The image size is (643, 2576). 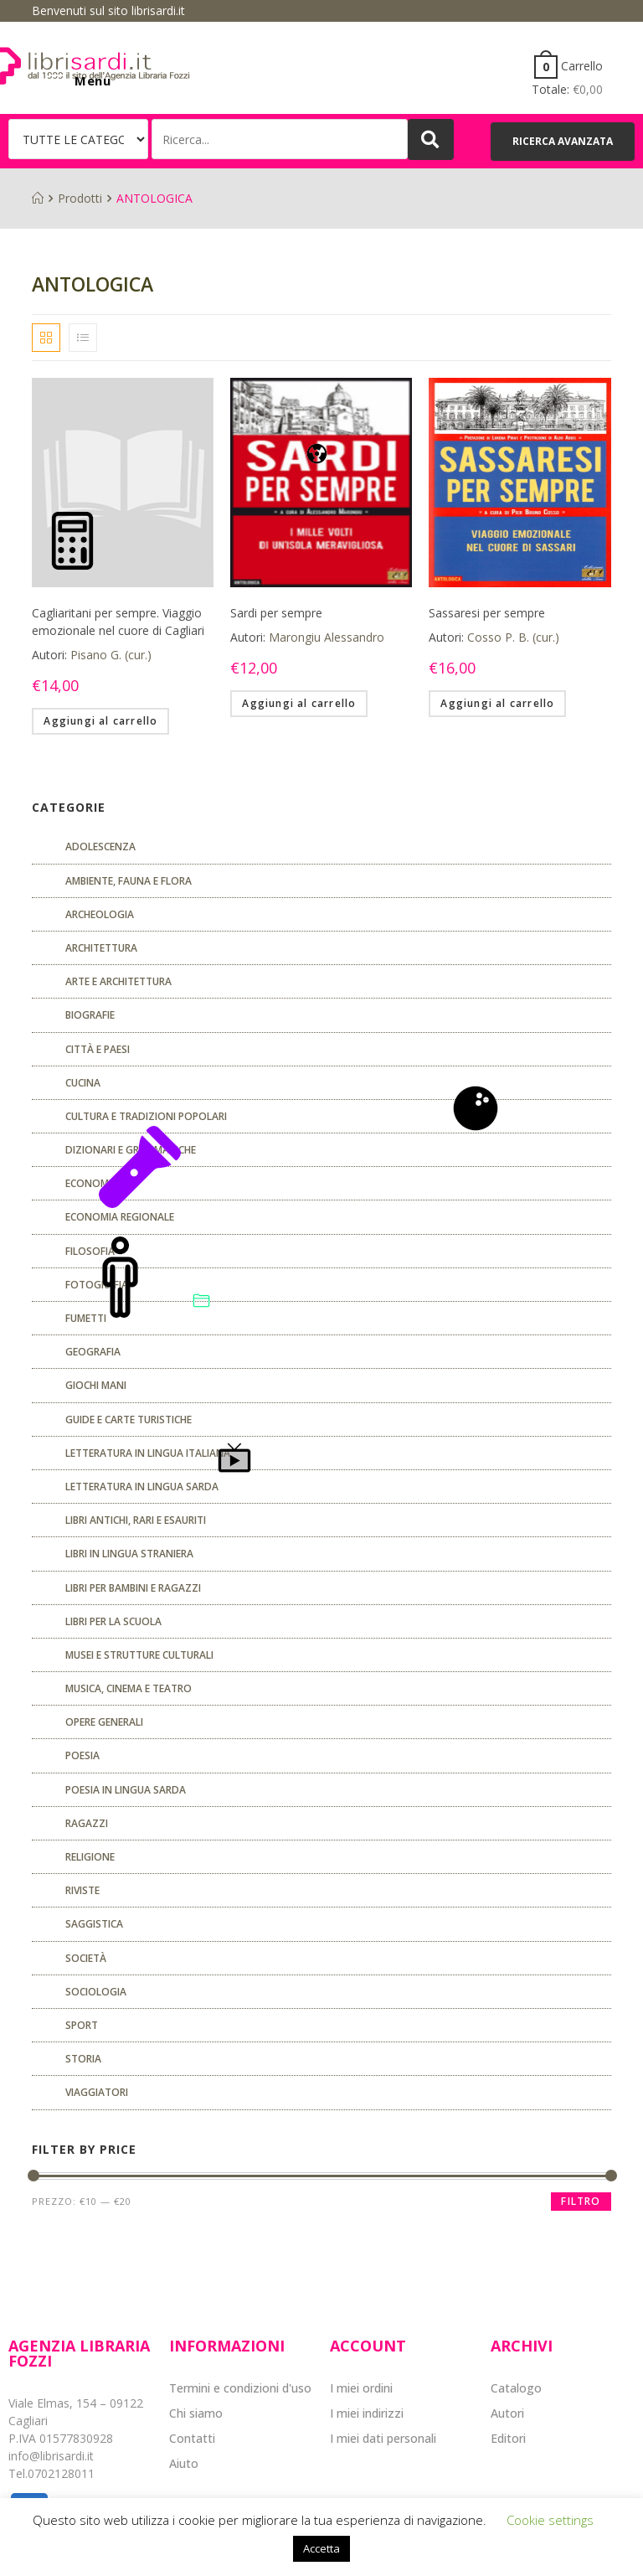 What do you see at coordinates (72, 540) in the screenshot?
I see `open the calculator app` at bounding box center [72, 540].